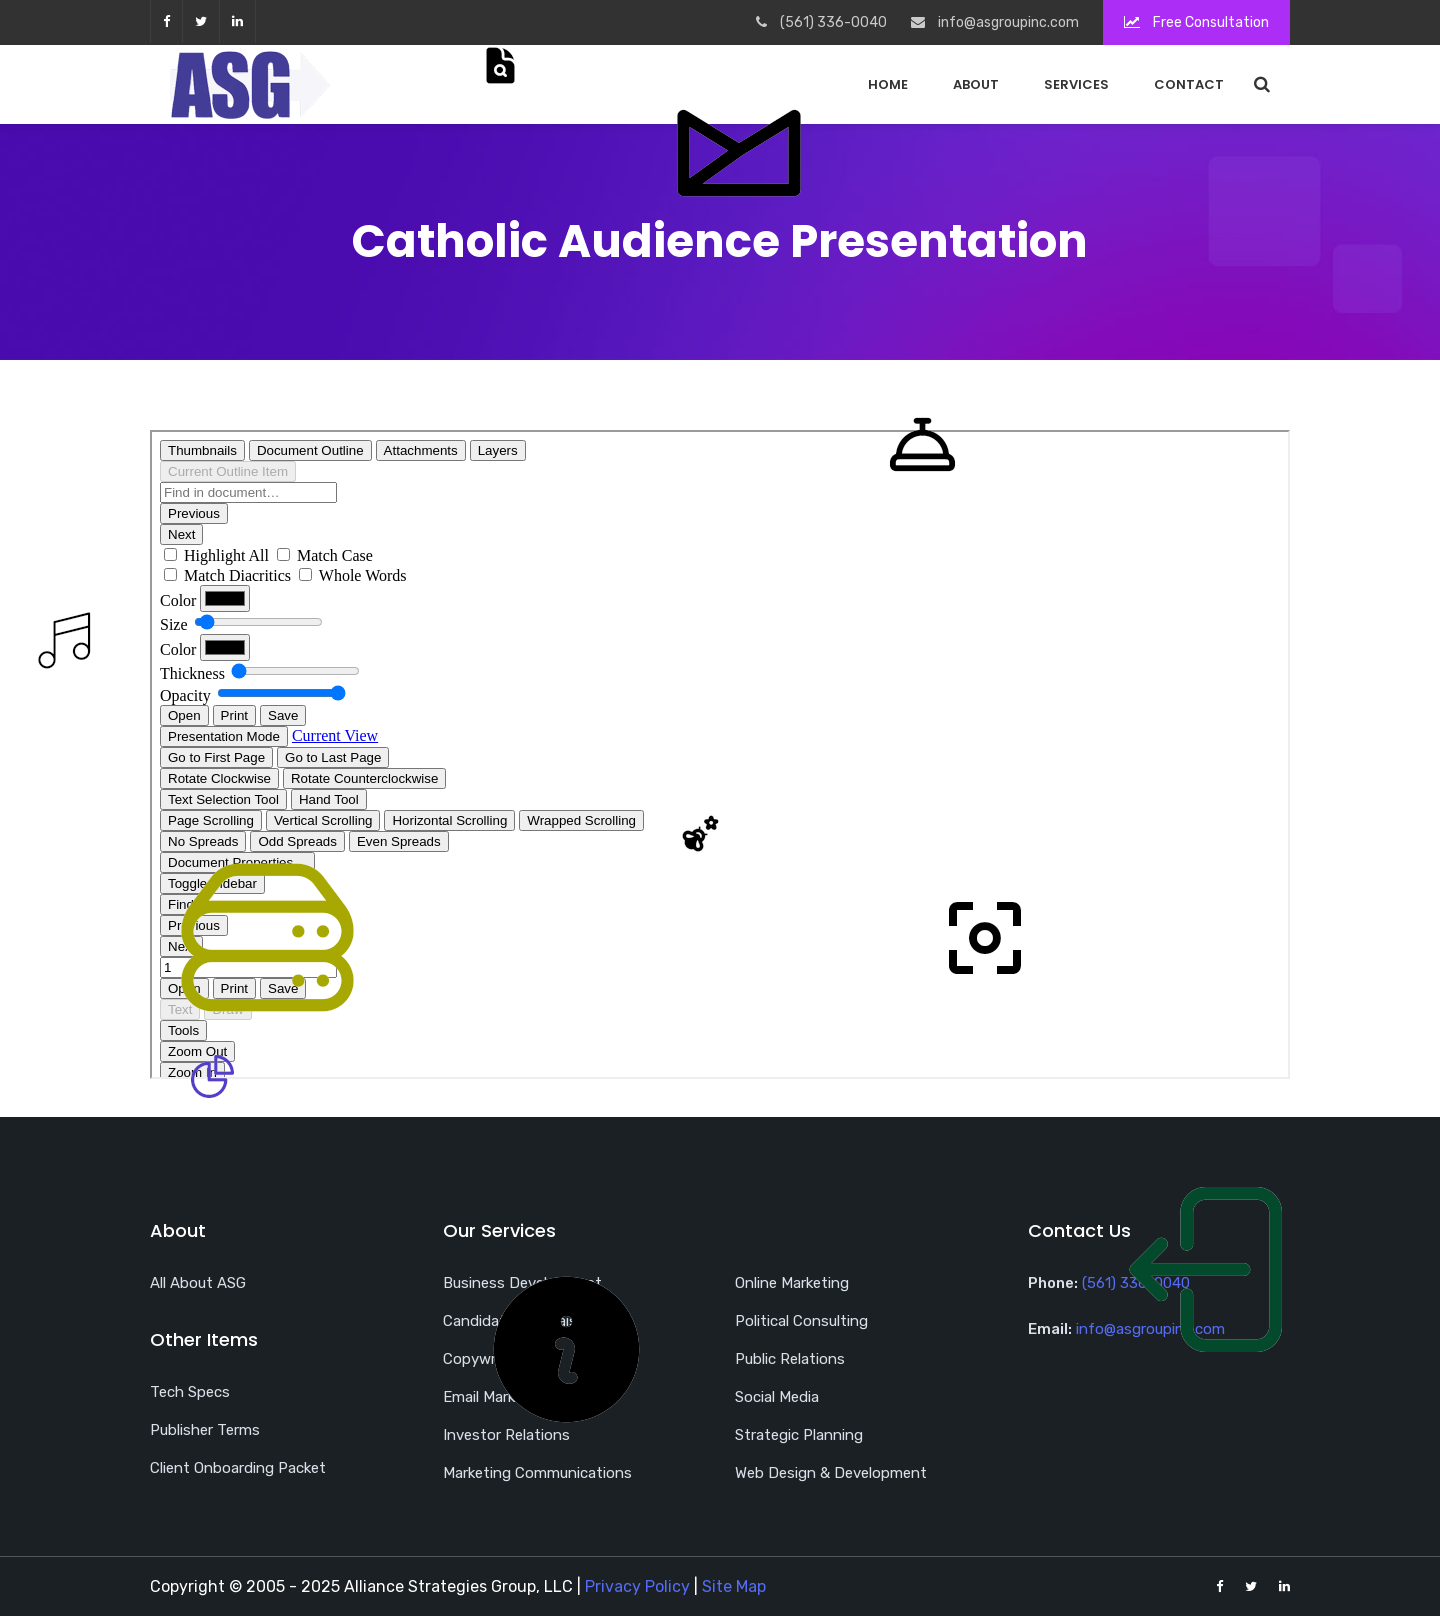 Image resolution: width=1440 pixels, height=1616 pixels. I want to click on search within a document, so click(500, 65).